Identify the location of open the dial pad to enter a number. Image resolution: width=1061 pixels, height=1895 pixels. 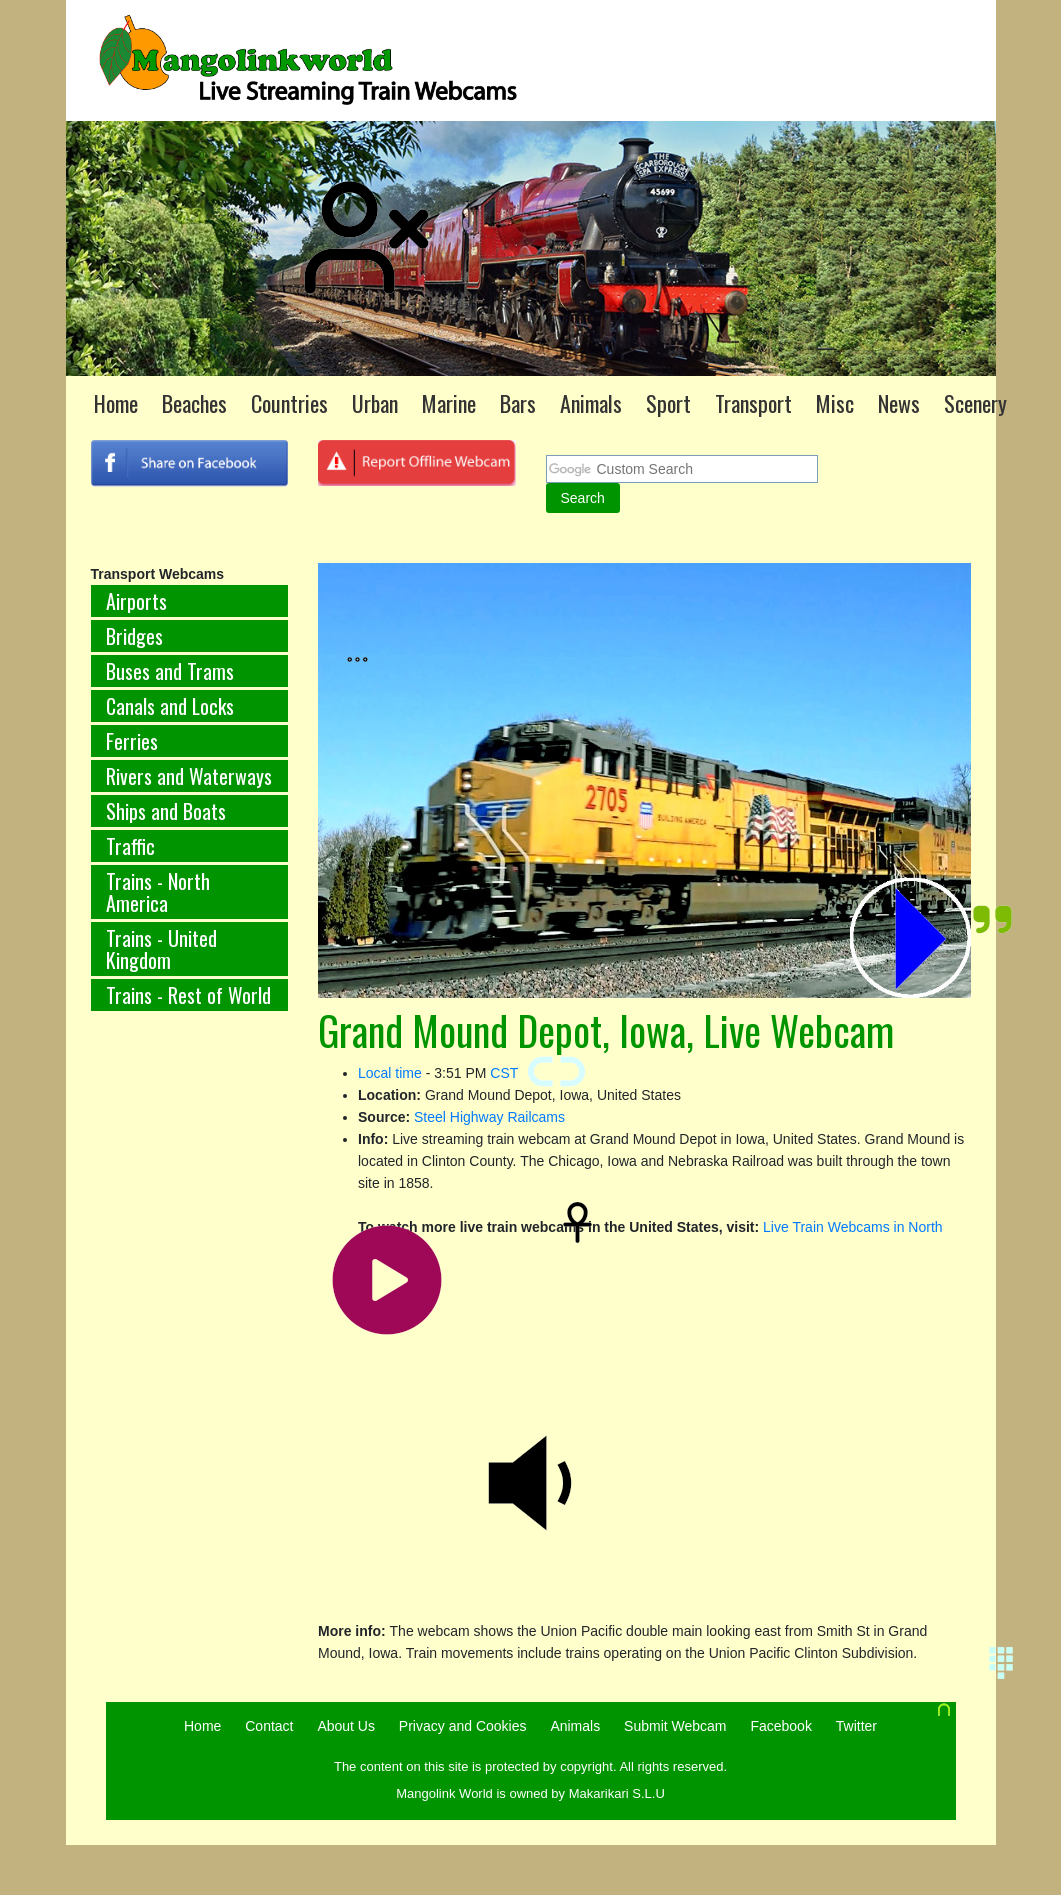
(1001, 1663).